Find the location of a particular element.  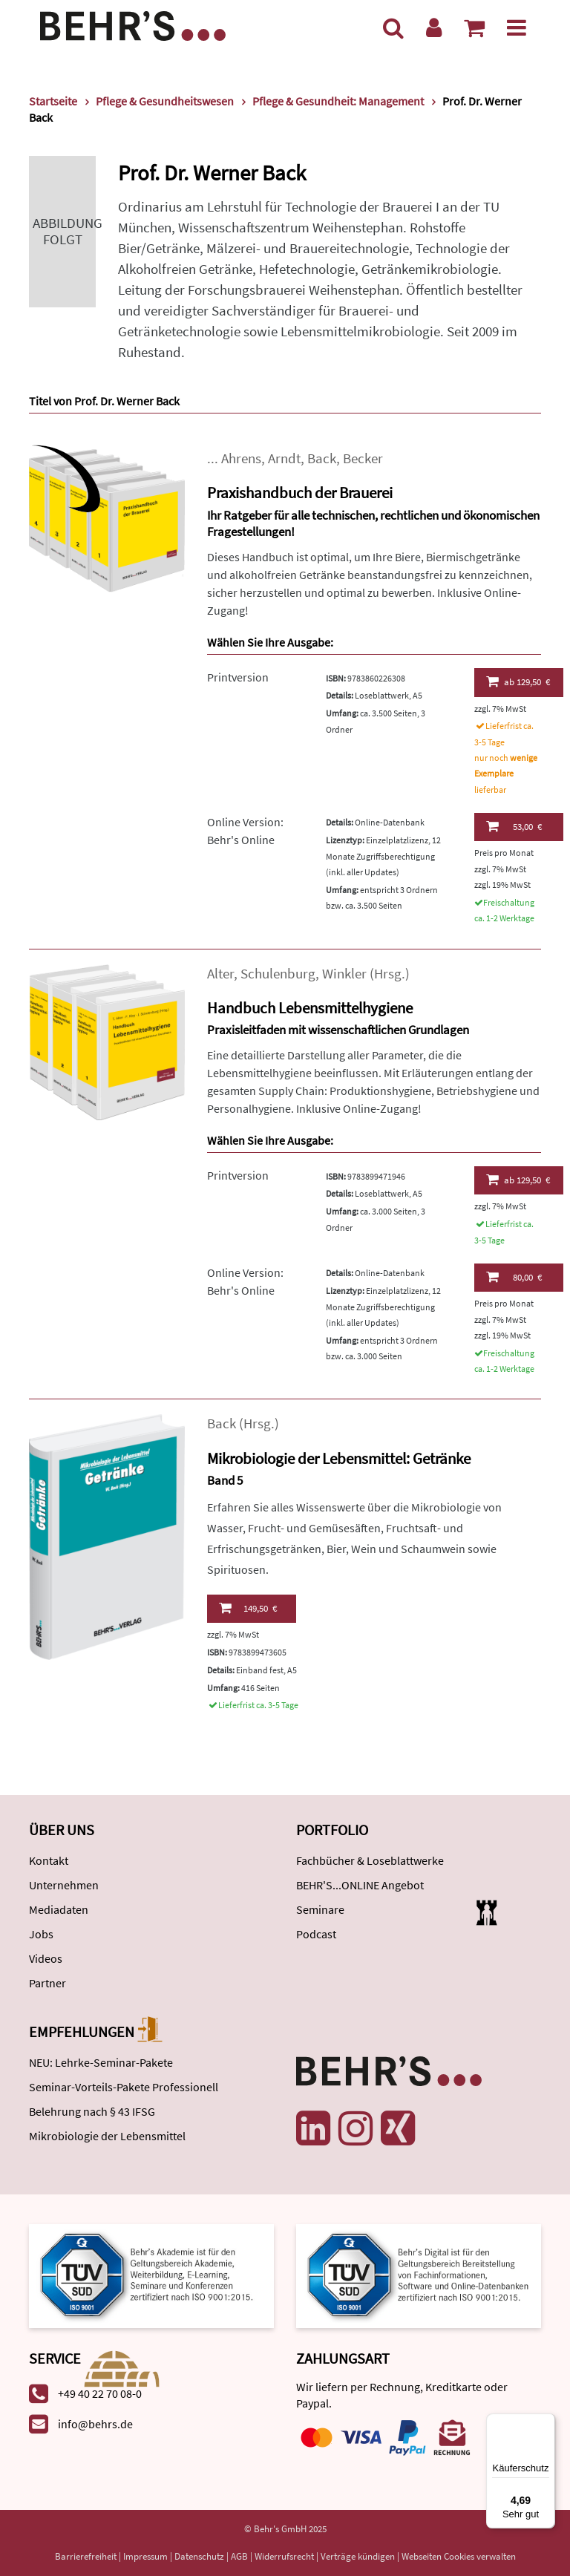

winter or arctic themed content is located at coordinates (122, 2369).